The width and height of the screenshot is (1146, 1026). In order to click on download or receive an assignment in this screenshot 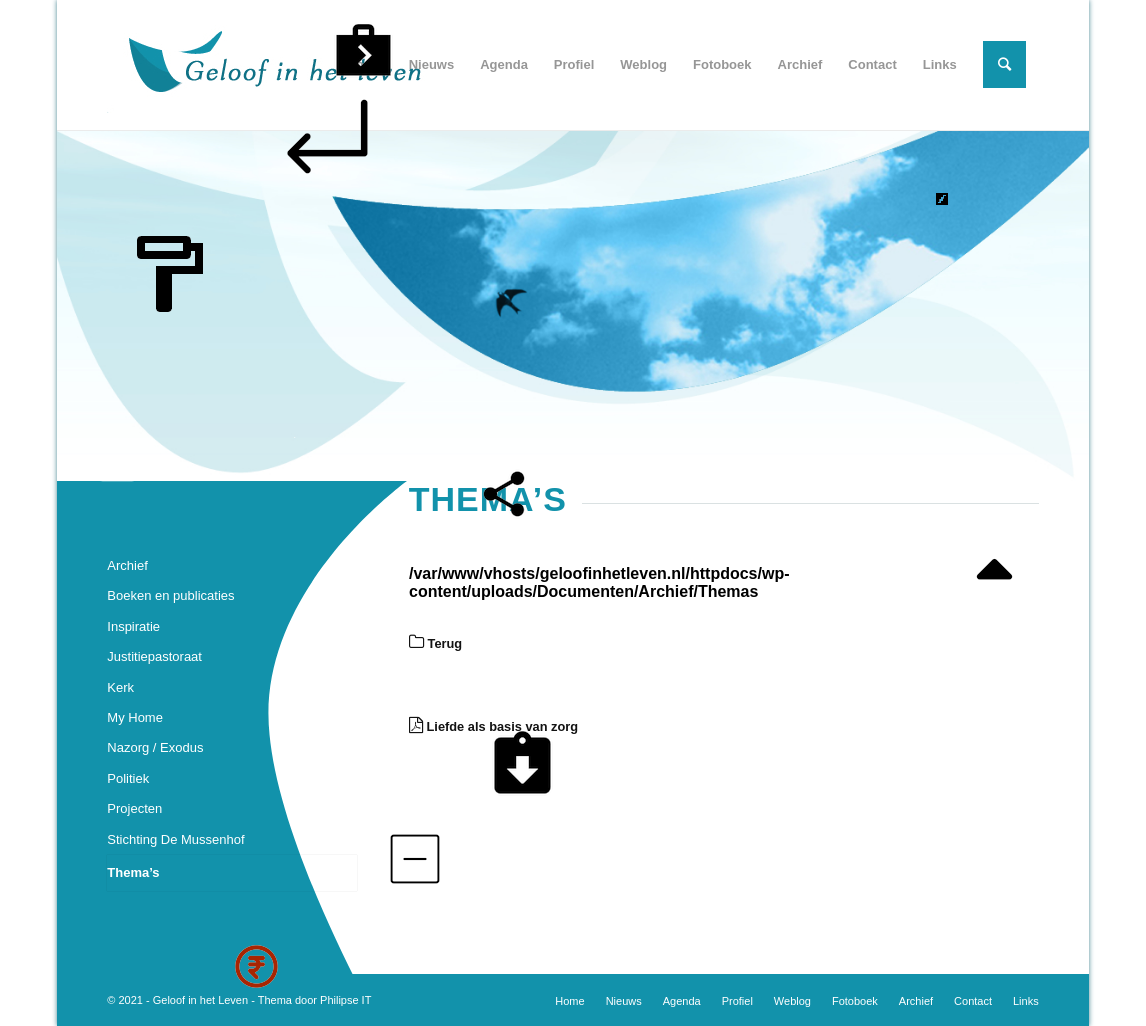, I will do `click(522, 765)`.